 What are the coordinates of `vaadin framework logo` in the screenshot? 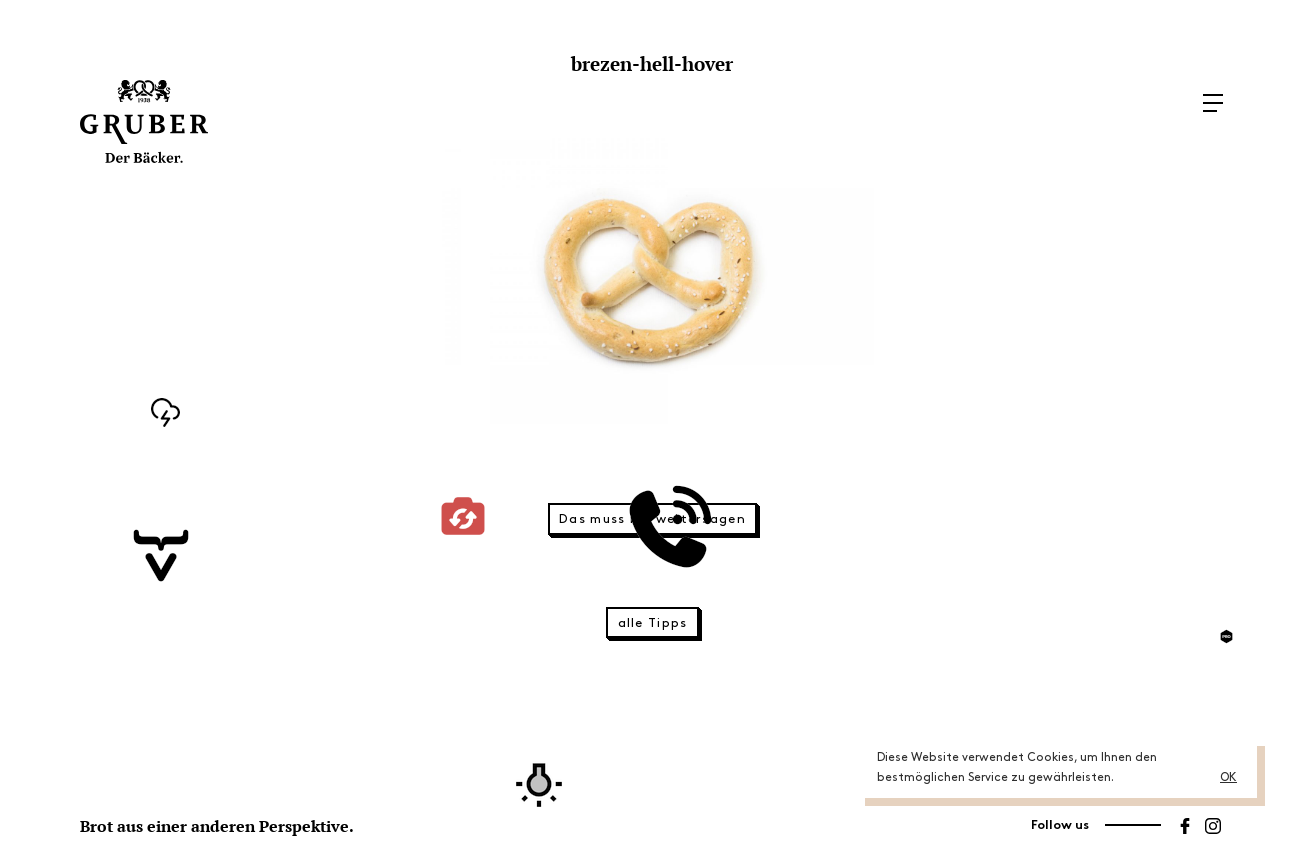 It's located at (161, 557).